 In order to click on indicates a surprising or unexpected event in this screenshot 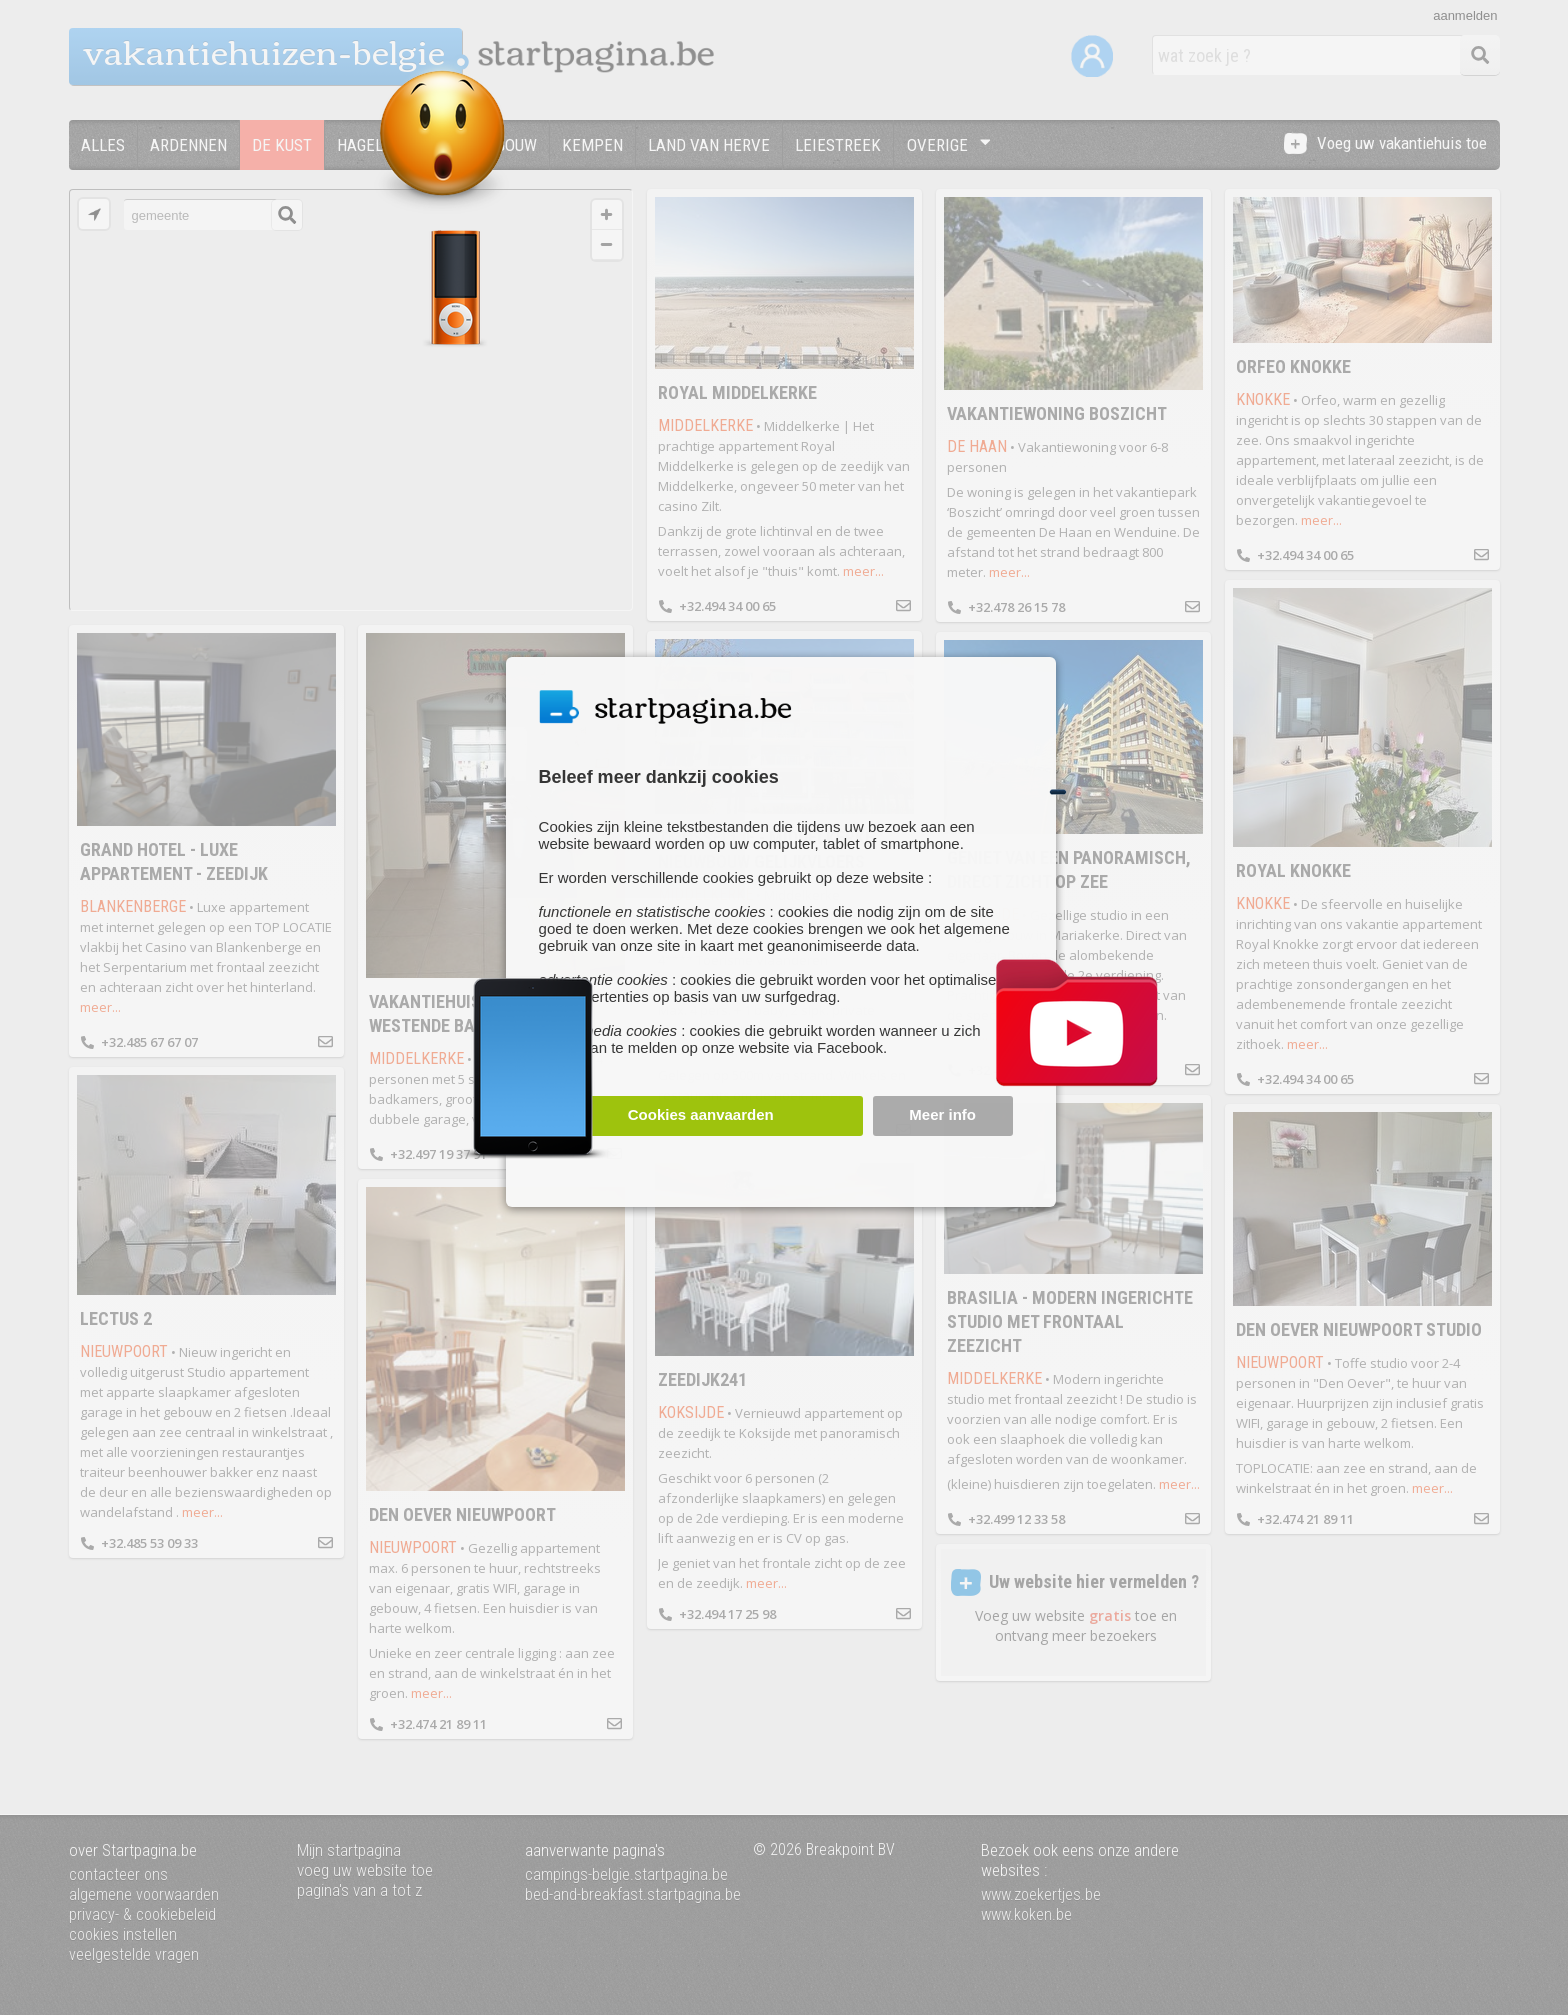, I will do `click(443, 139)`.